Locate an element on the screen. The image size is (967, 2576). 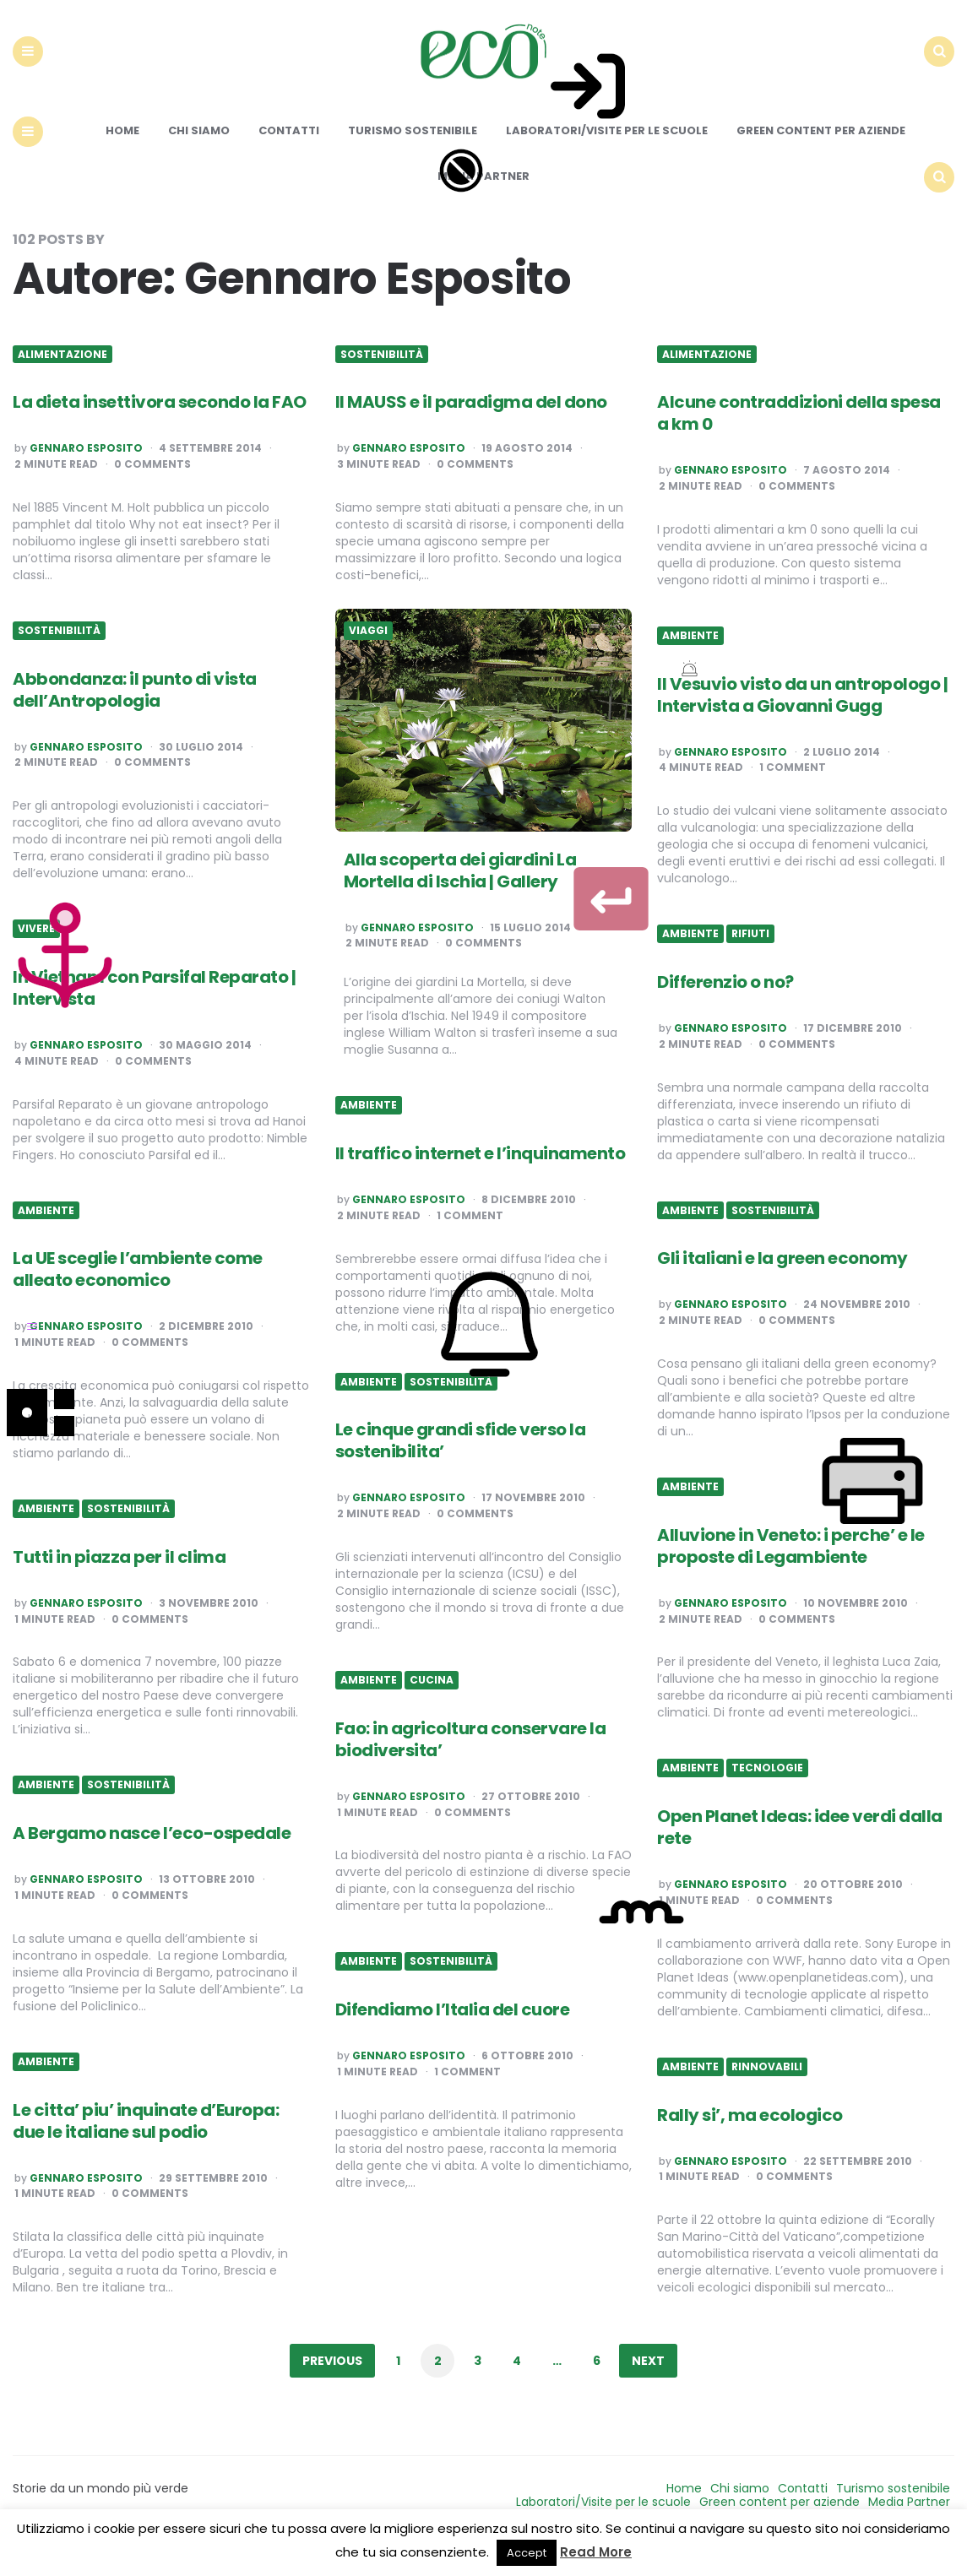
open navigation menu is located at coordinates (32, 1326).